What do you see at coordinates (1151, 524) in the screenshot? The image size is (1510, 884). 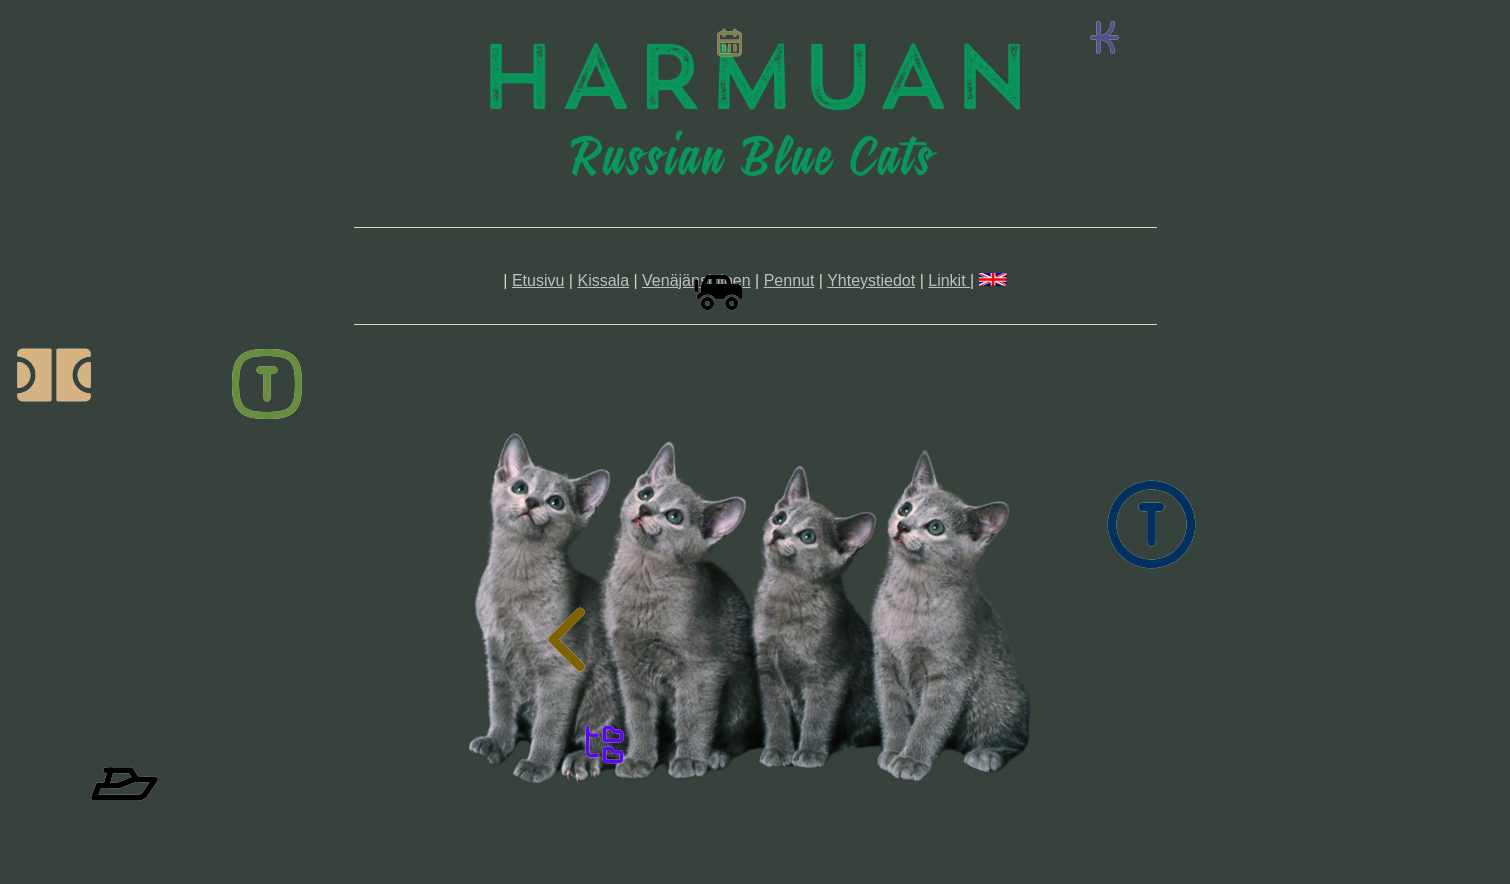 I see `indicates text or typography settings` at bounding box center [1151, 524].